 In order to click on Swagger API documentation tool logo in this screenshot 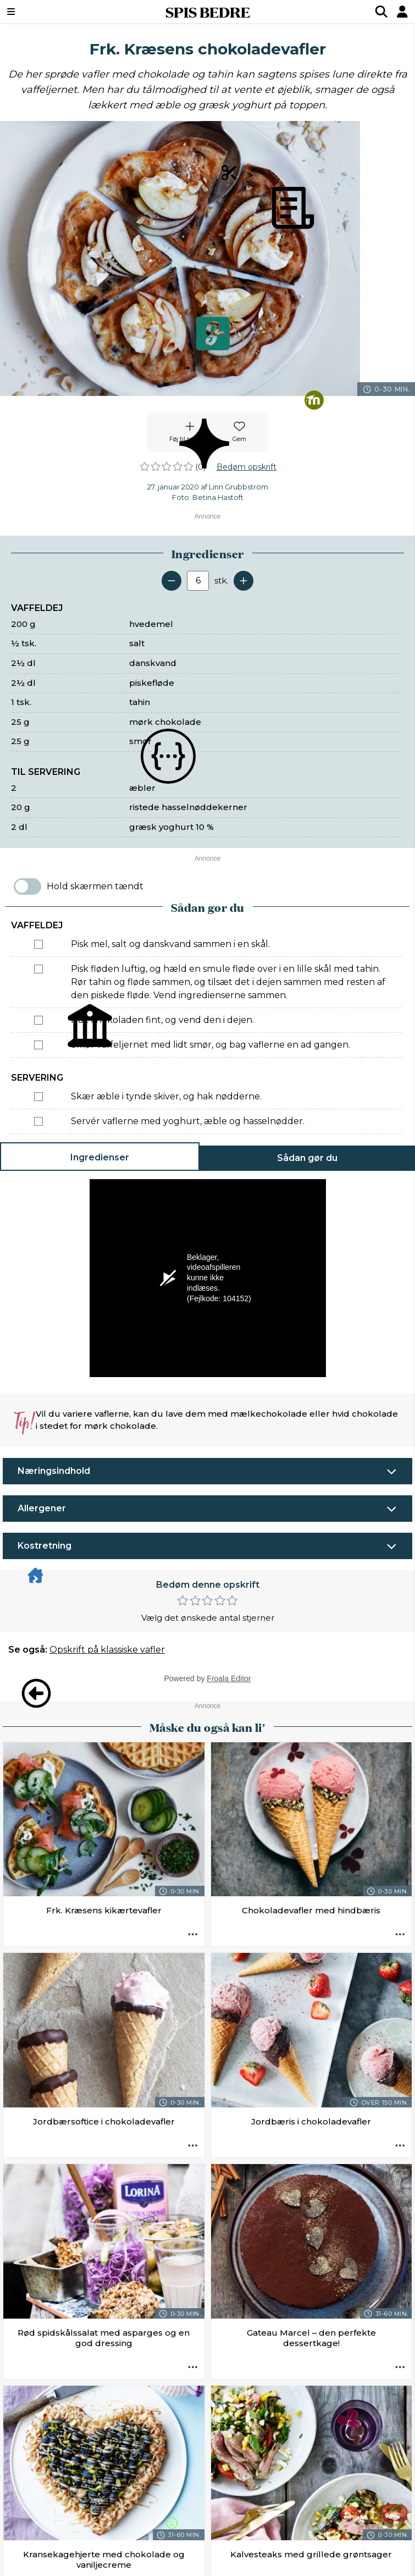, I will do `click(168, 756)`.